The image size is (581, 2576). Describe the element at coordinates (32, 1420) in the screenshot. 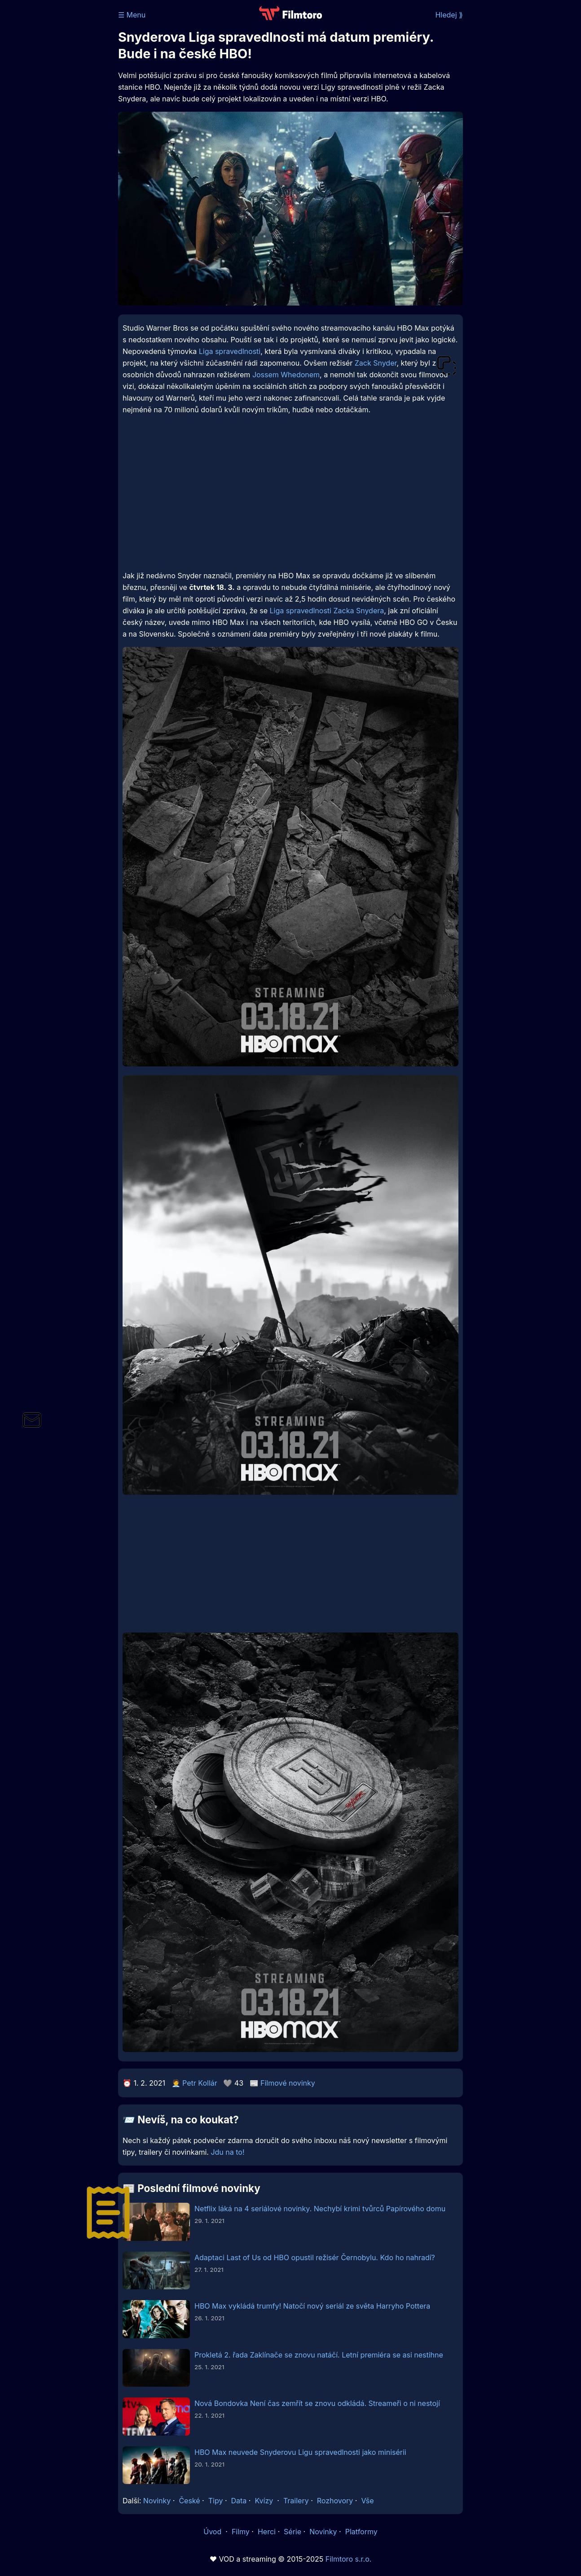

I see `open your email inbox` at that location.